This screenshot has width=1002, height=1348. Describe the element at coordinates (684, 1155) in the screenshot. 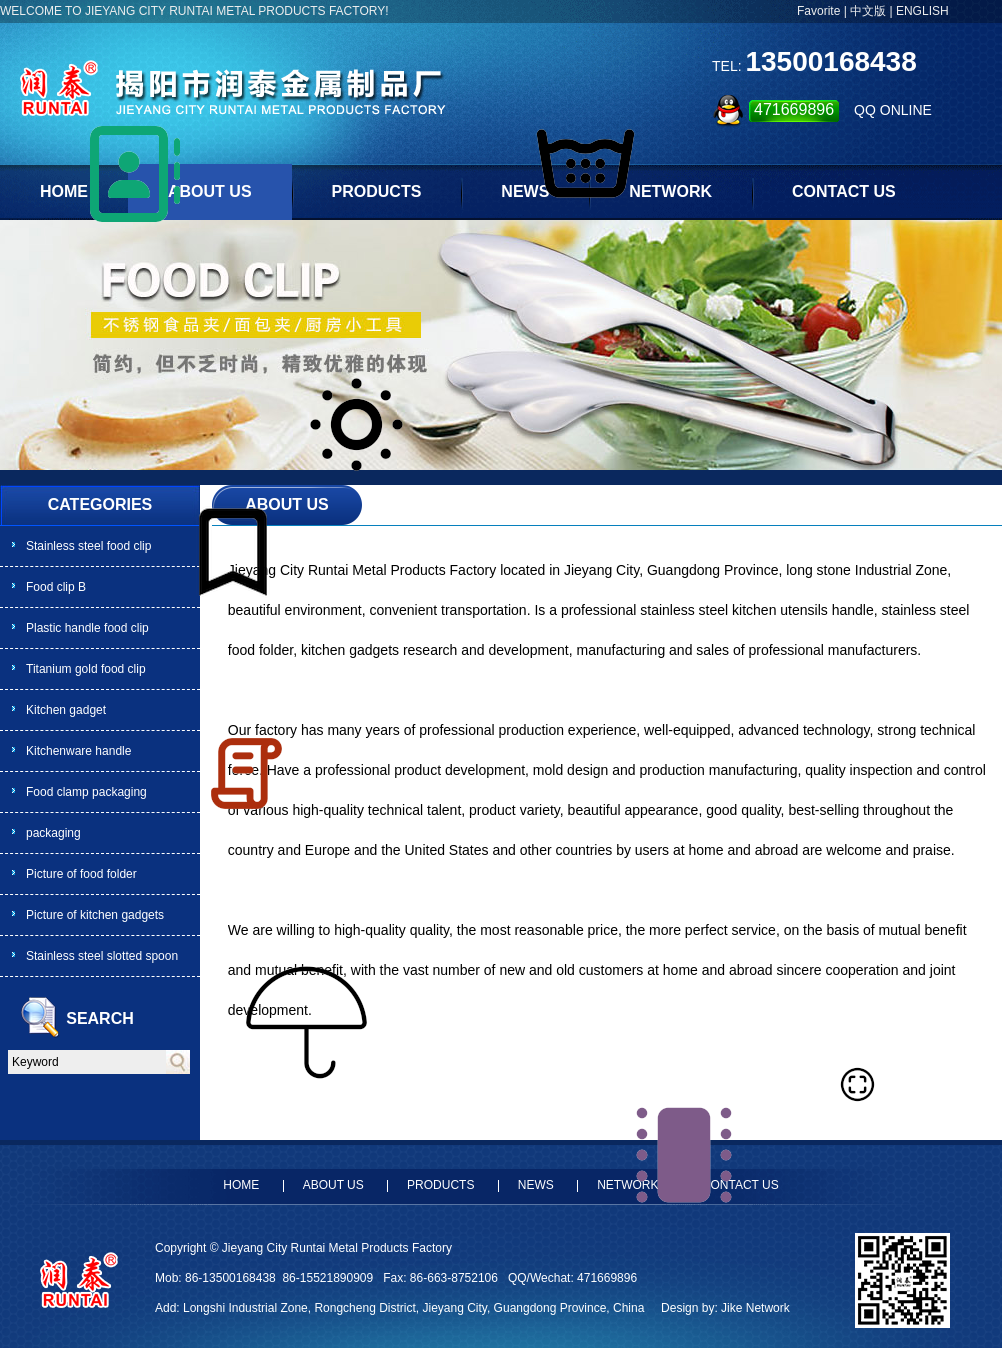

I see `view container or package contents` at that location.